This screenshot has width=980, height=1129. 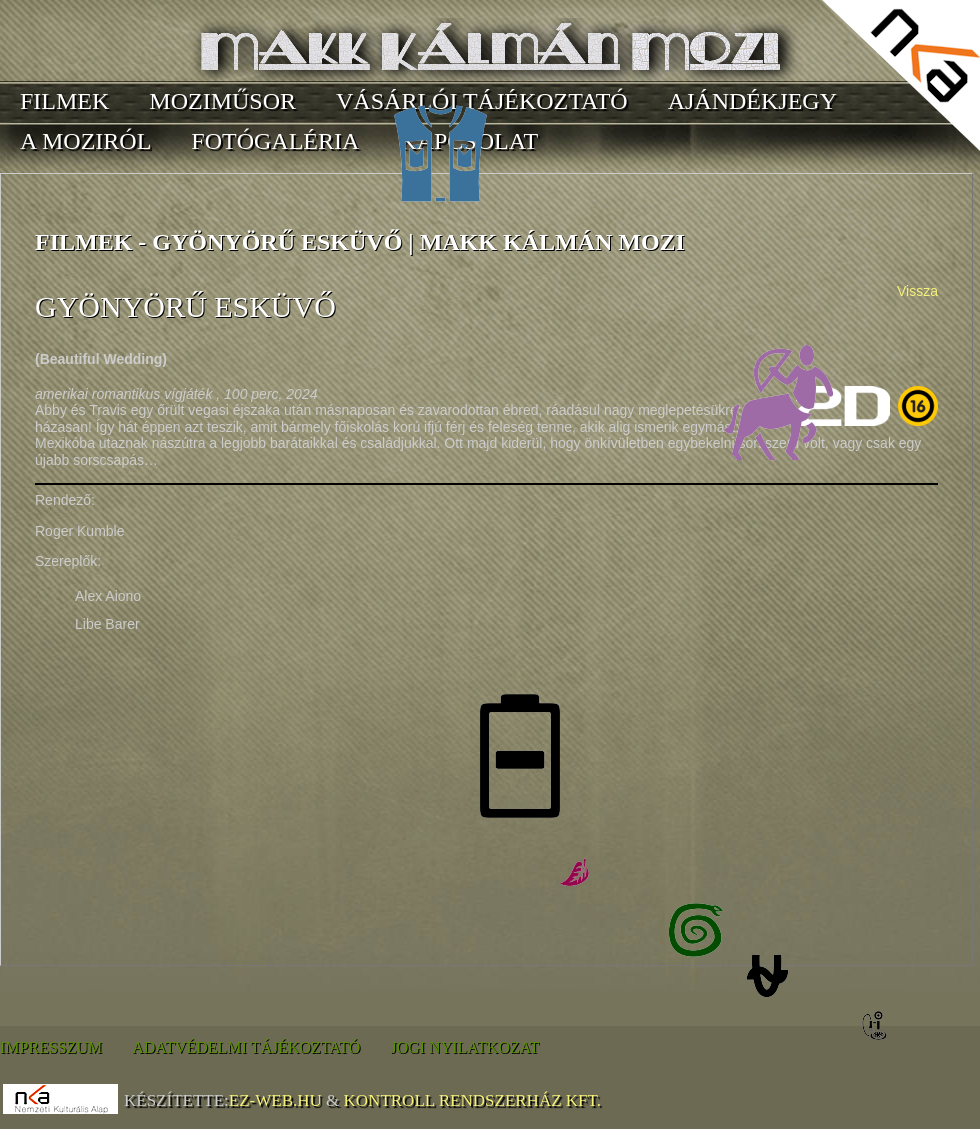 I want to click on select sleeveless jacket for character outfit, so click(x=440, y=150).